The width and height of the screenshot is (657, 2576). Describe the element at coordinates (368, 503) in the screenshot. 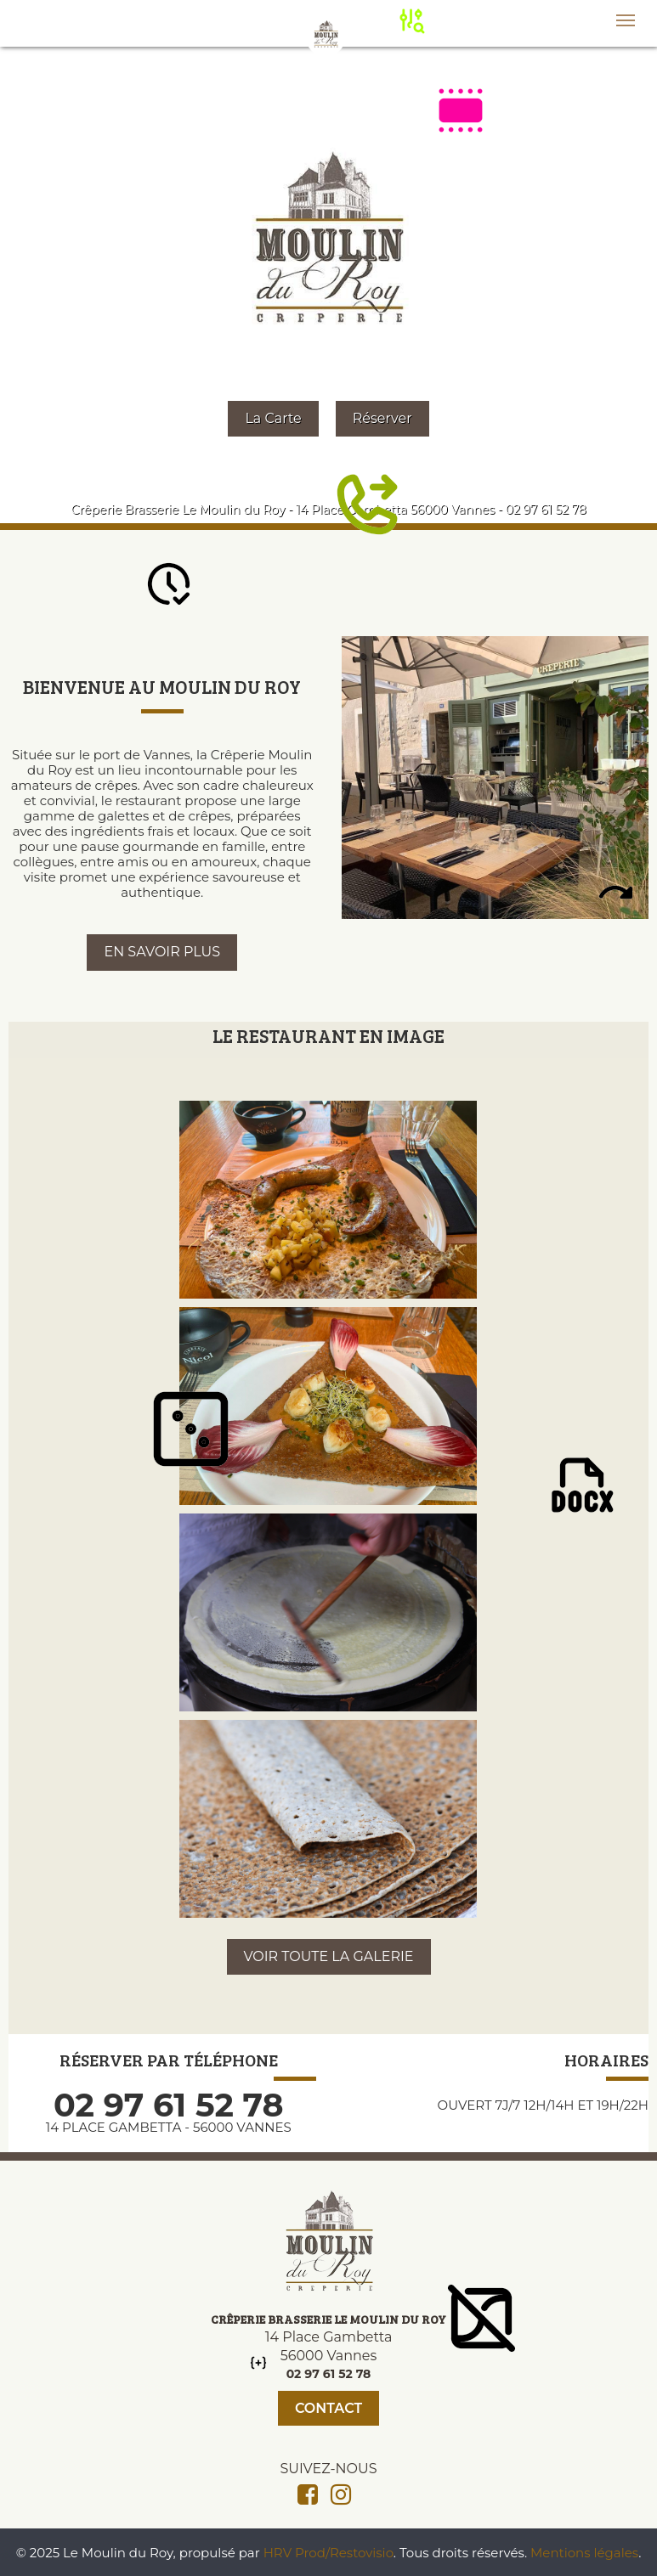

I see `transfer an active call to another person` at that location.